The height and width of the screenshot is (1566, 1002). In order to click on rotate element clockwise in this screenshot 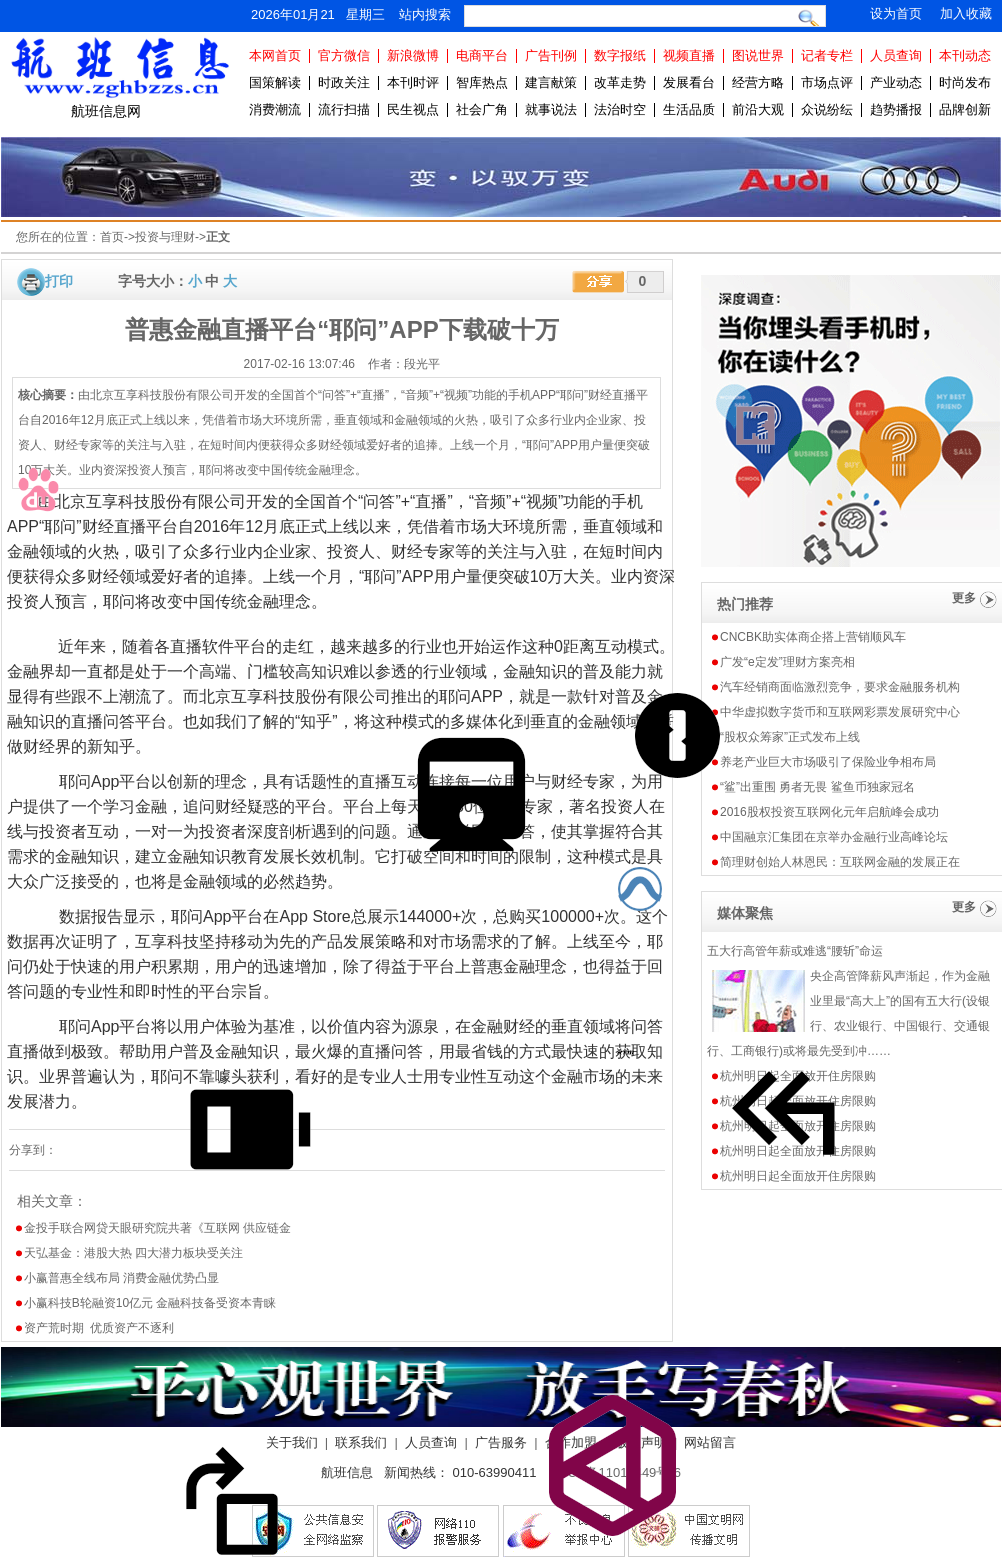, I will do `click(232, 1504)`.